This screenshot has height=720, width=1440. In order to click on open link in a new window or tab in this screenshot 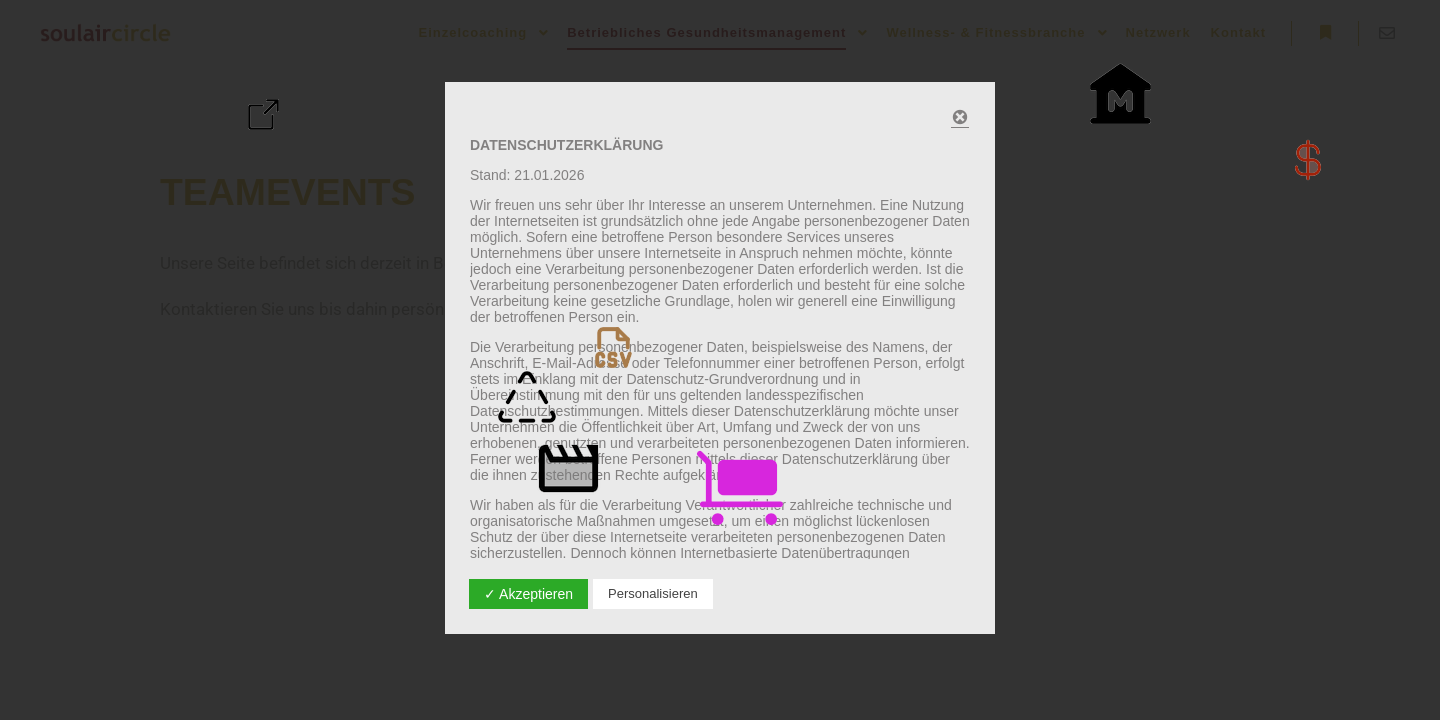, I will do `click(263, 114)`.